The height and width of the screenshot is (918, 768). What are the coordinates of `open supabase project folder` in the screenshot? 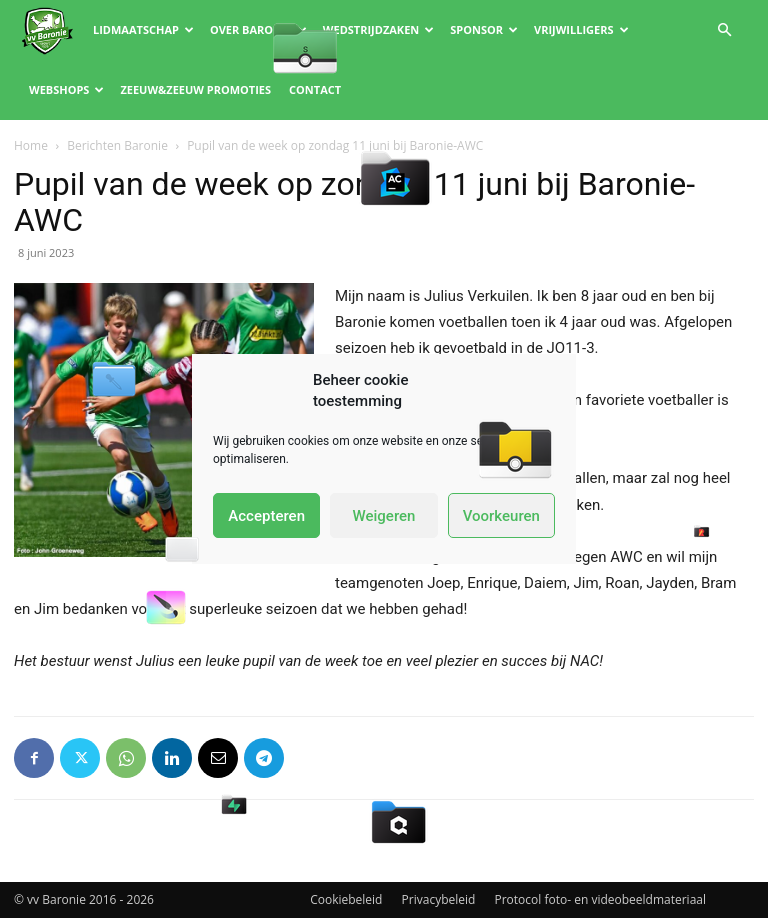 It's located at (234, 805).